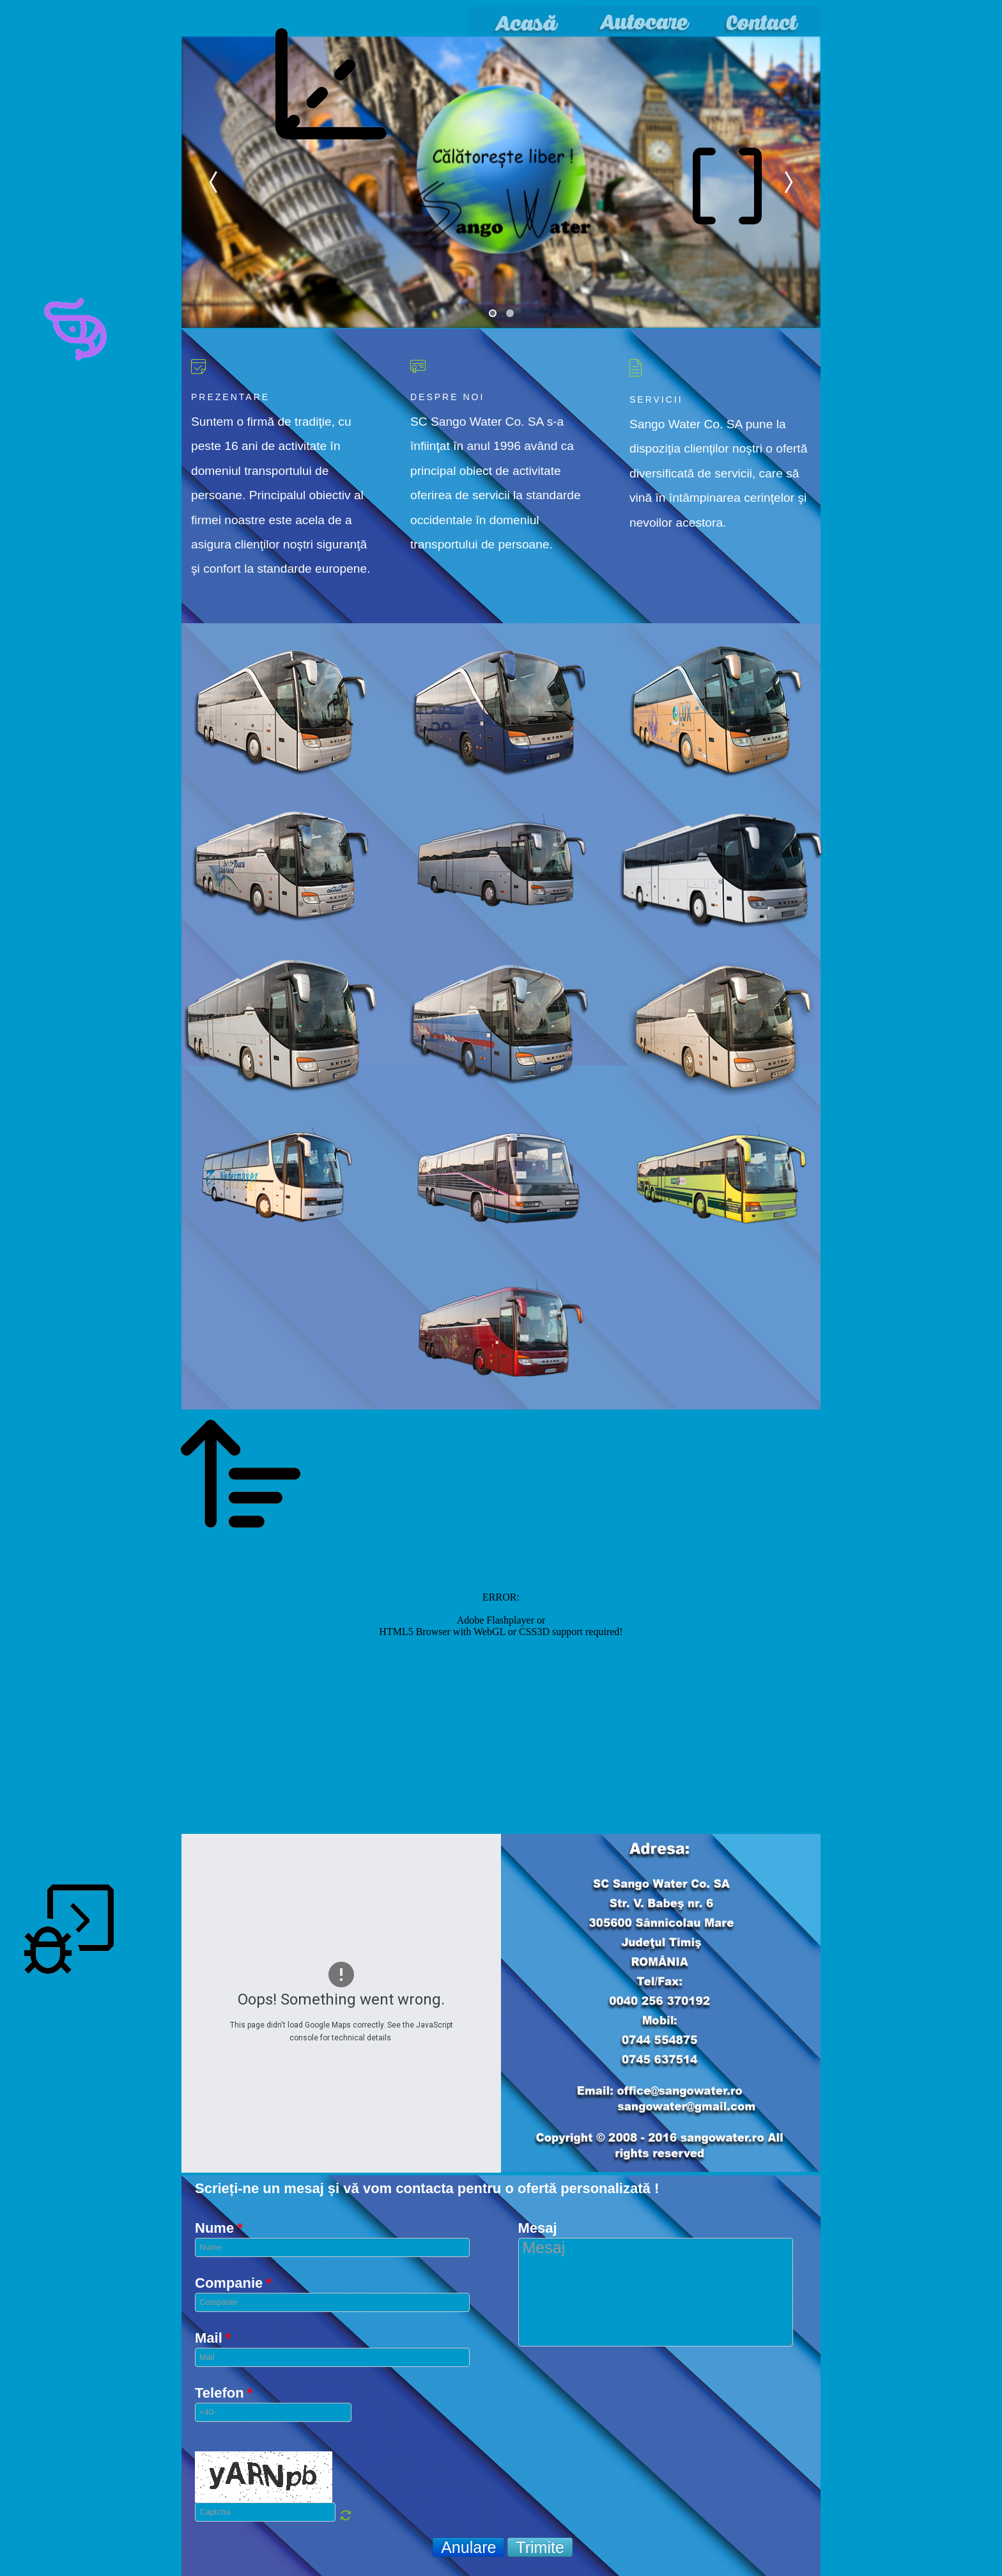  I want to click on open the debug console, so click(72, 1927).